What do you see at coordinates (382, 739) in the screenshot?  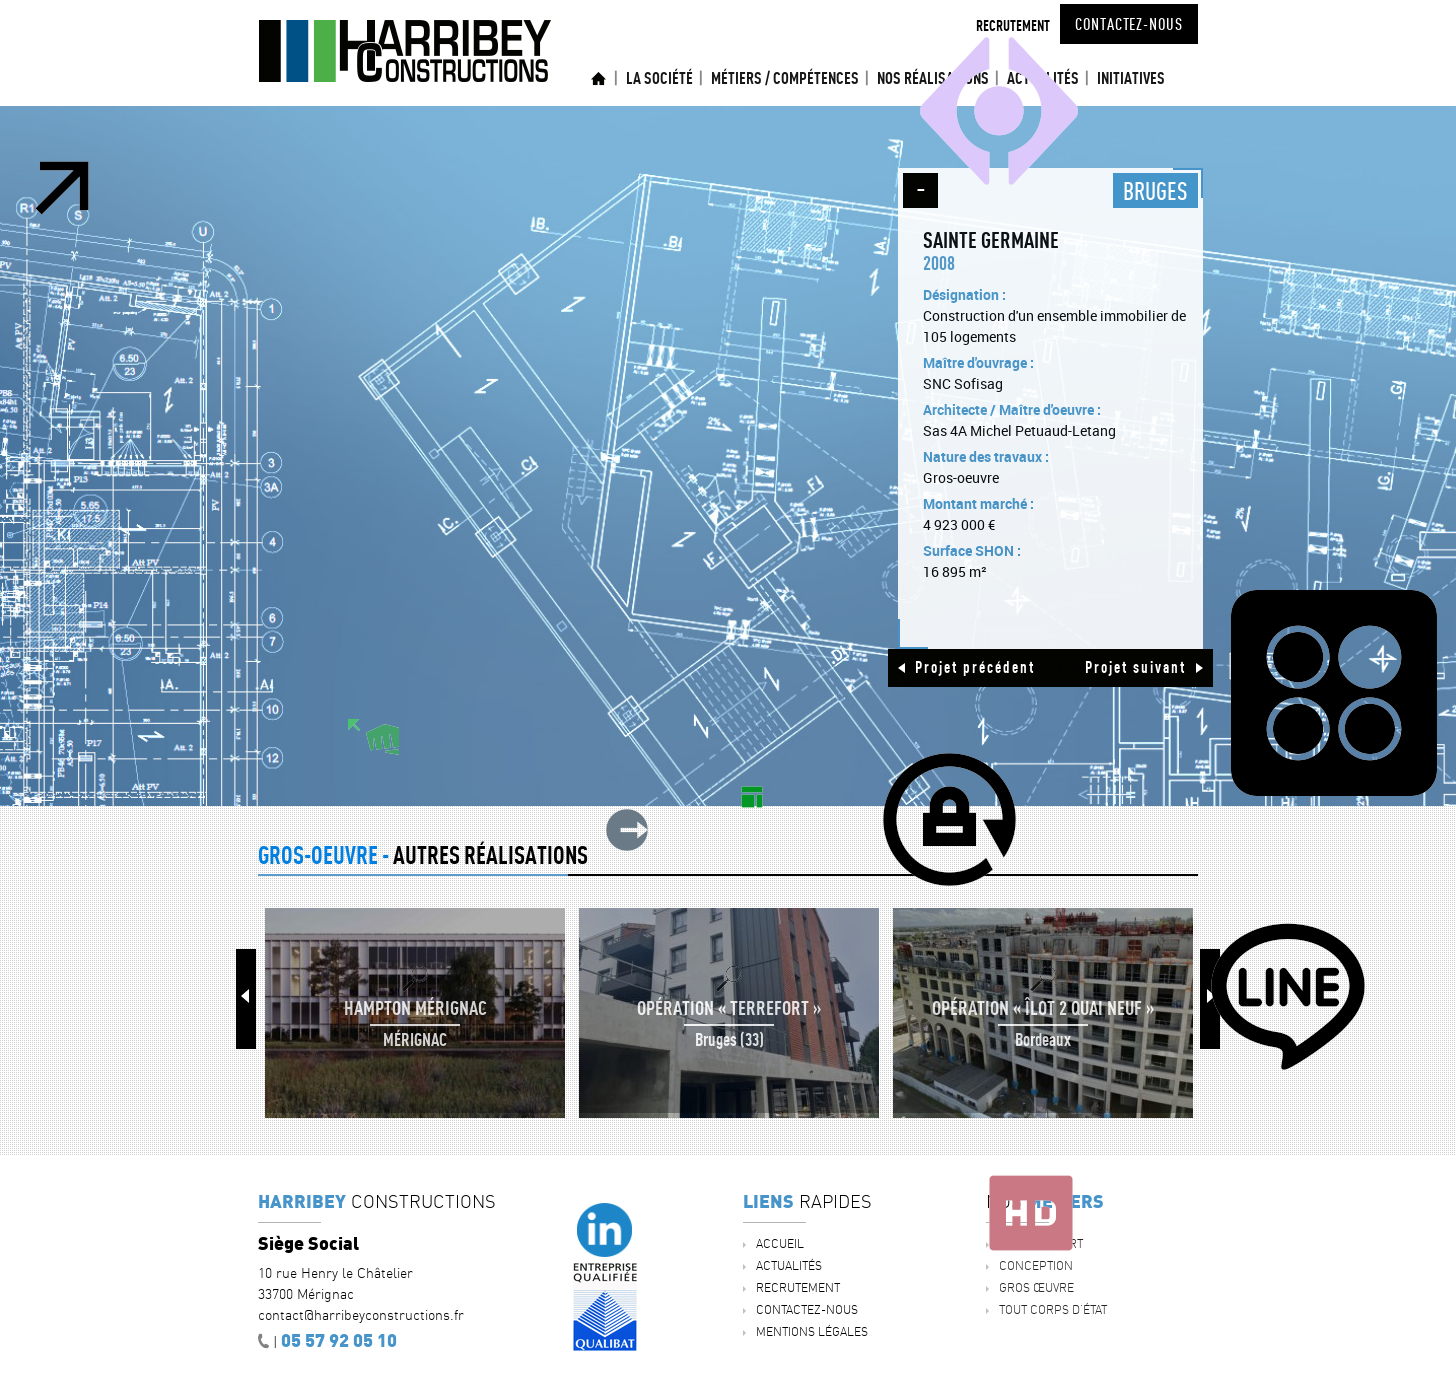 I see `riot games logo` at bounding box center [382, 739].